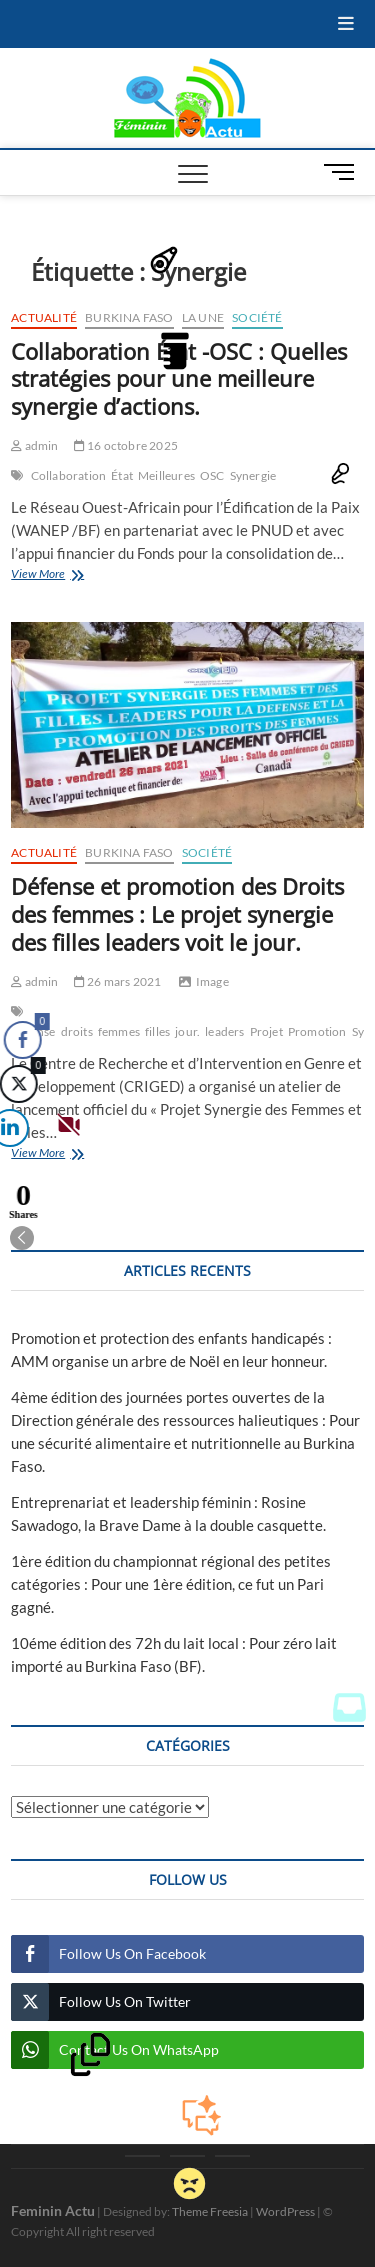 The image size is (375, 2267). What do you see at coordinates (90, 2054) in the screenshot?
I see `view stacked or grouped files` at bounding box center [90, 2054].